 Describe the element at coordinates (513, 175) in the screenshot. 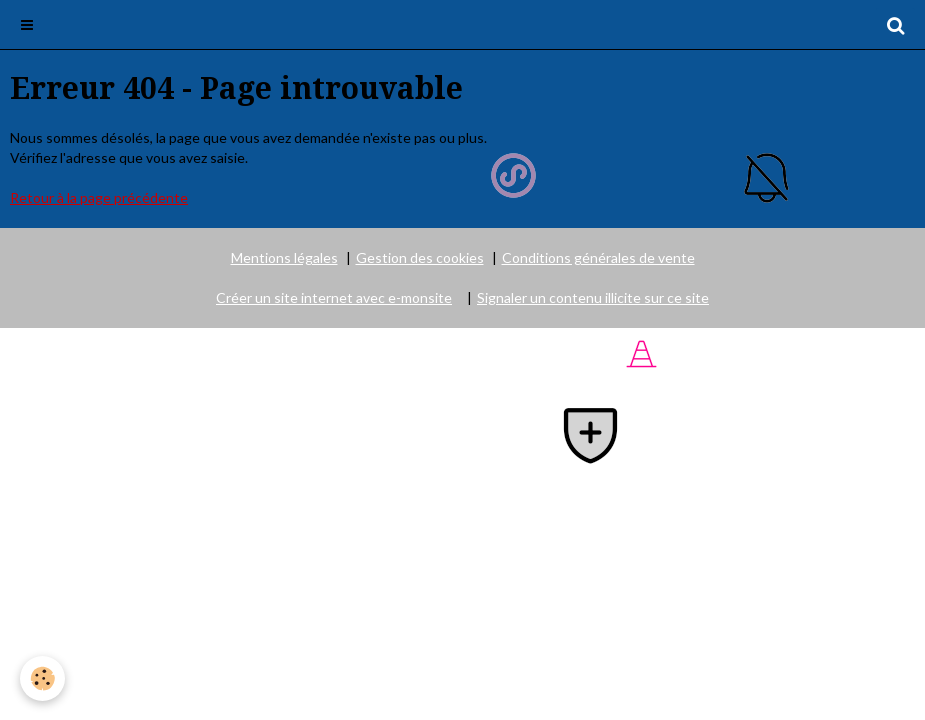

I see `open WeChat miniprogram` at that location.